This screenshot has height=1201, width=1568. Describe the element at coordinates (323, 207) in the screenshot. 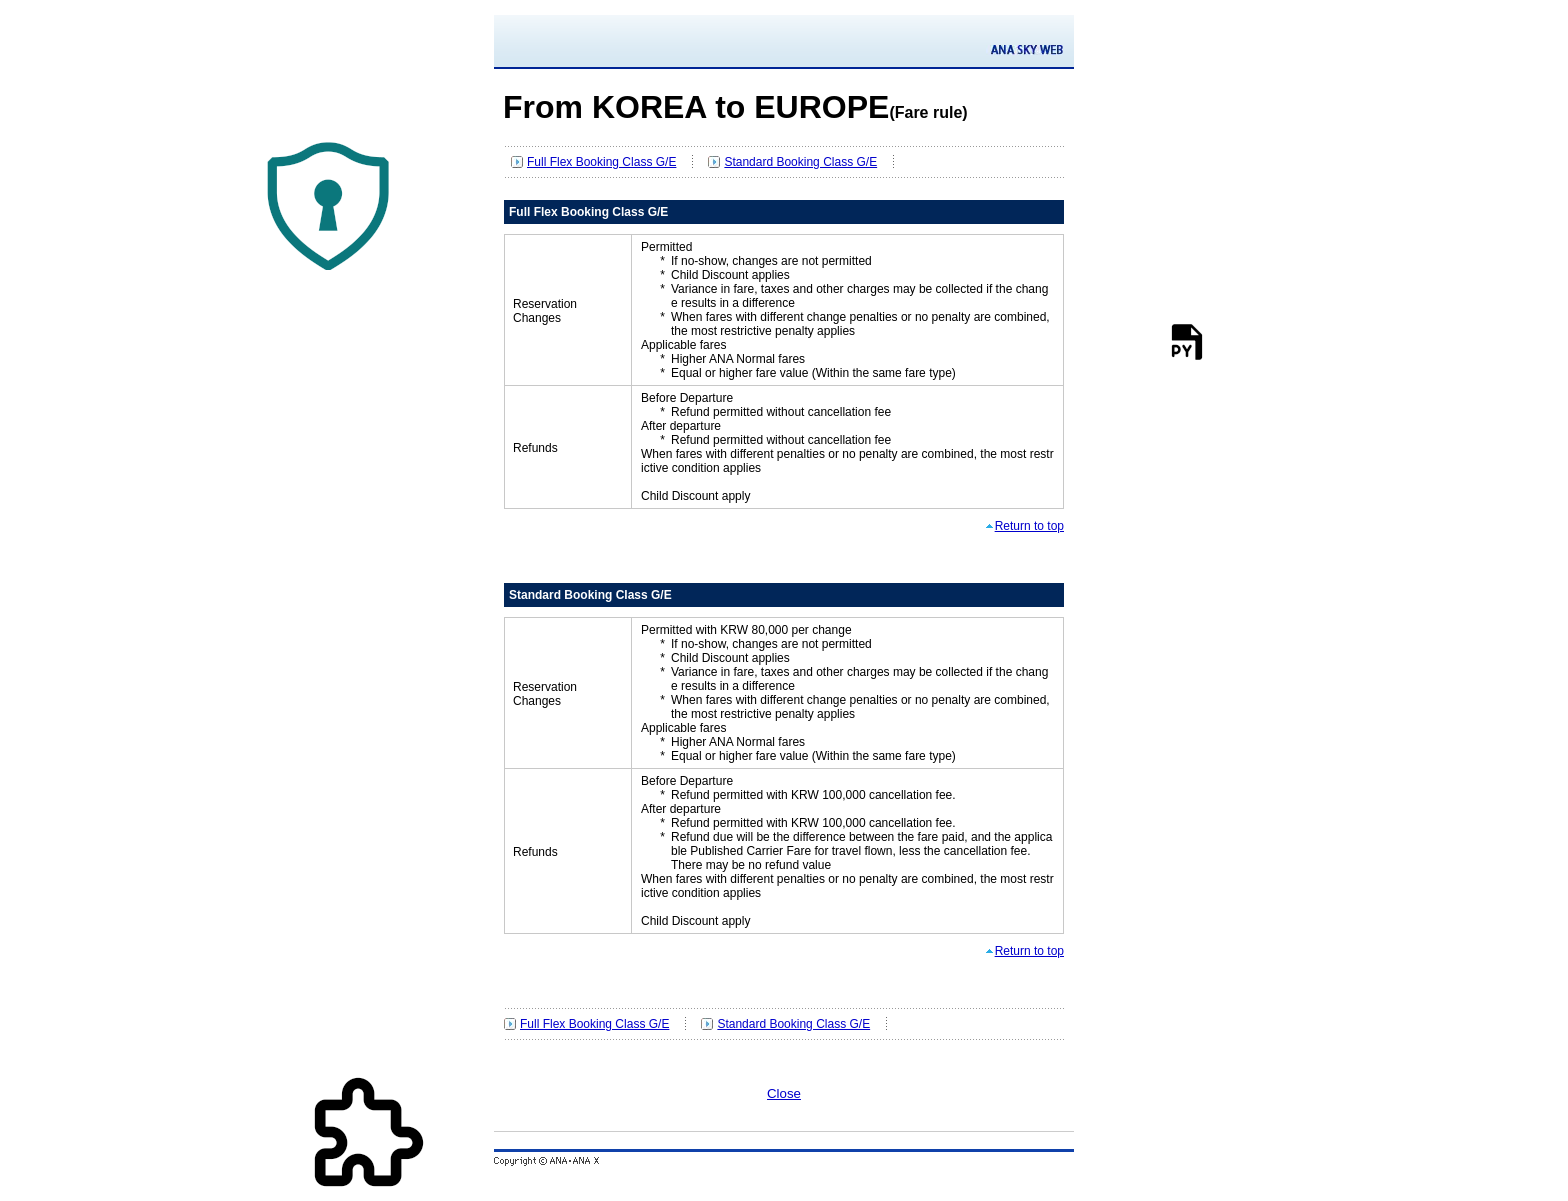

I see `access security or privacy settings` at that location.